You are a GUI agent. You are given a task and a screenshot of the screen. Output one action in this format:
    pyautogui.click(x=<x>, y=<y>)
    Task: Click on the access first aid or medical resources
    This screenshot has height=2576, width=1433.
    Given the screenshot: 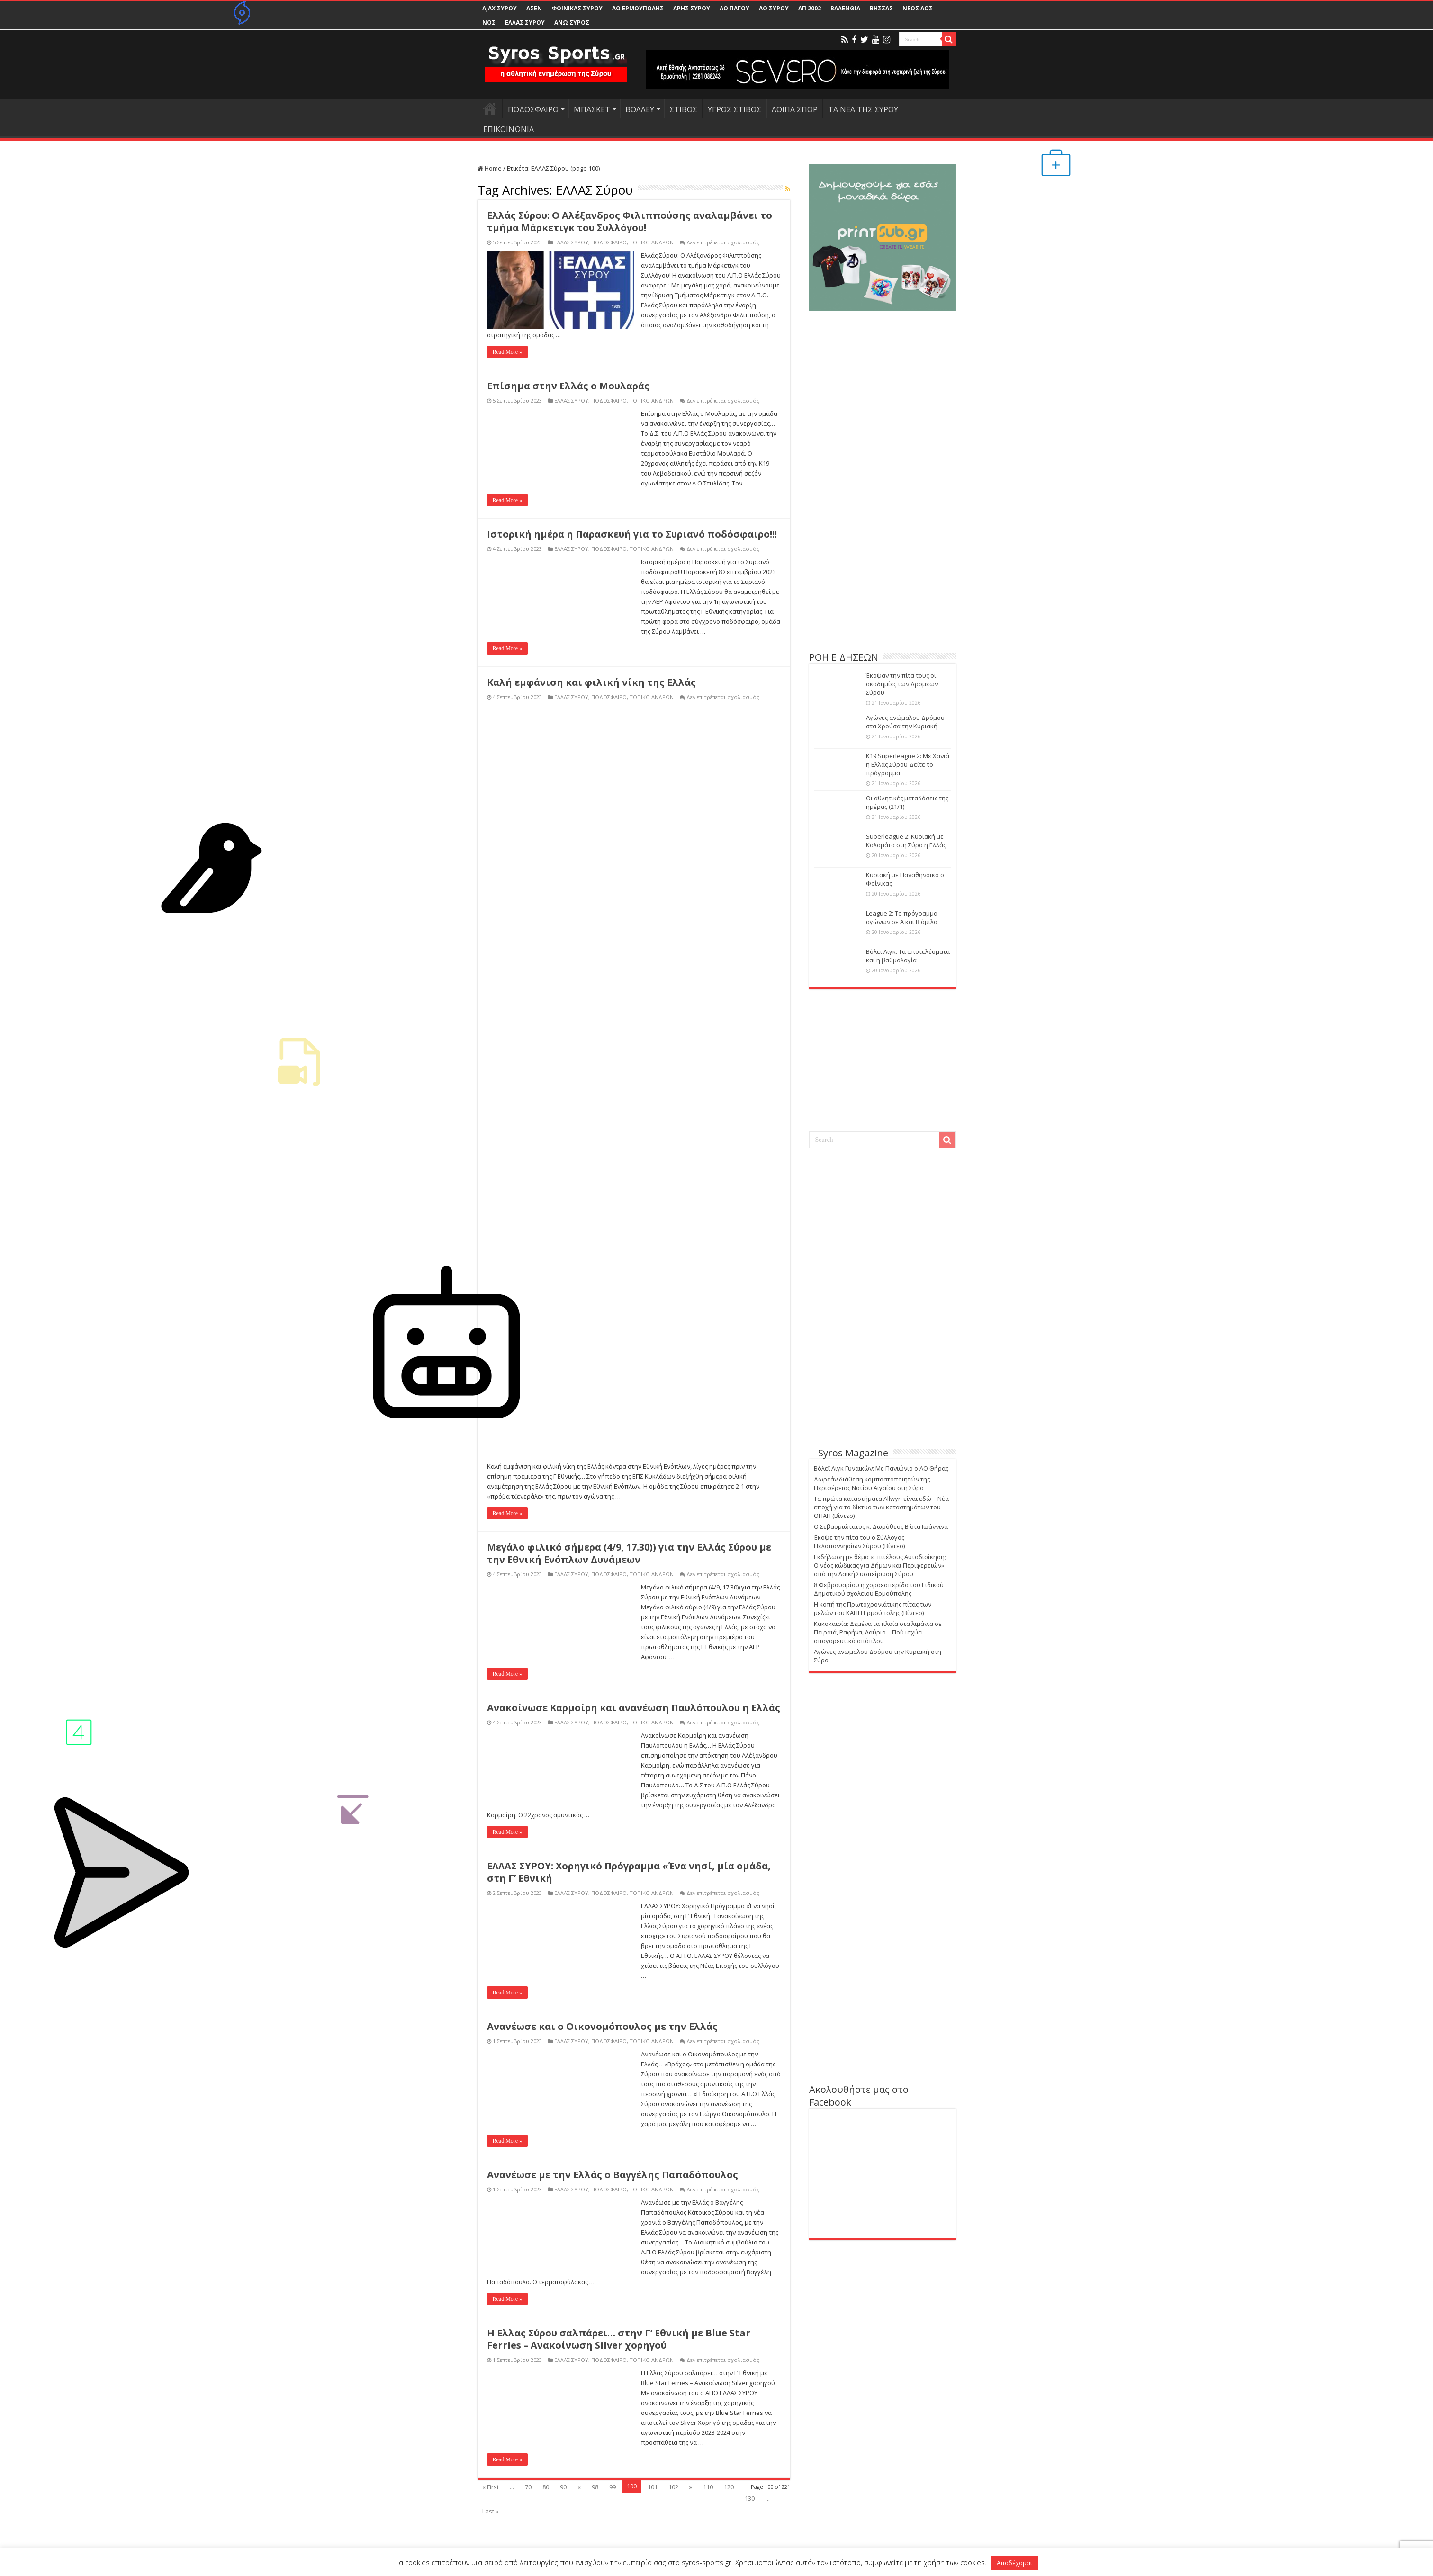 What is the action you would take?
    pyautogui.click(x=1056, y=164)
    